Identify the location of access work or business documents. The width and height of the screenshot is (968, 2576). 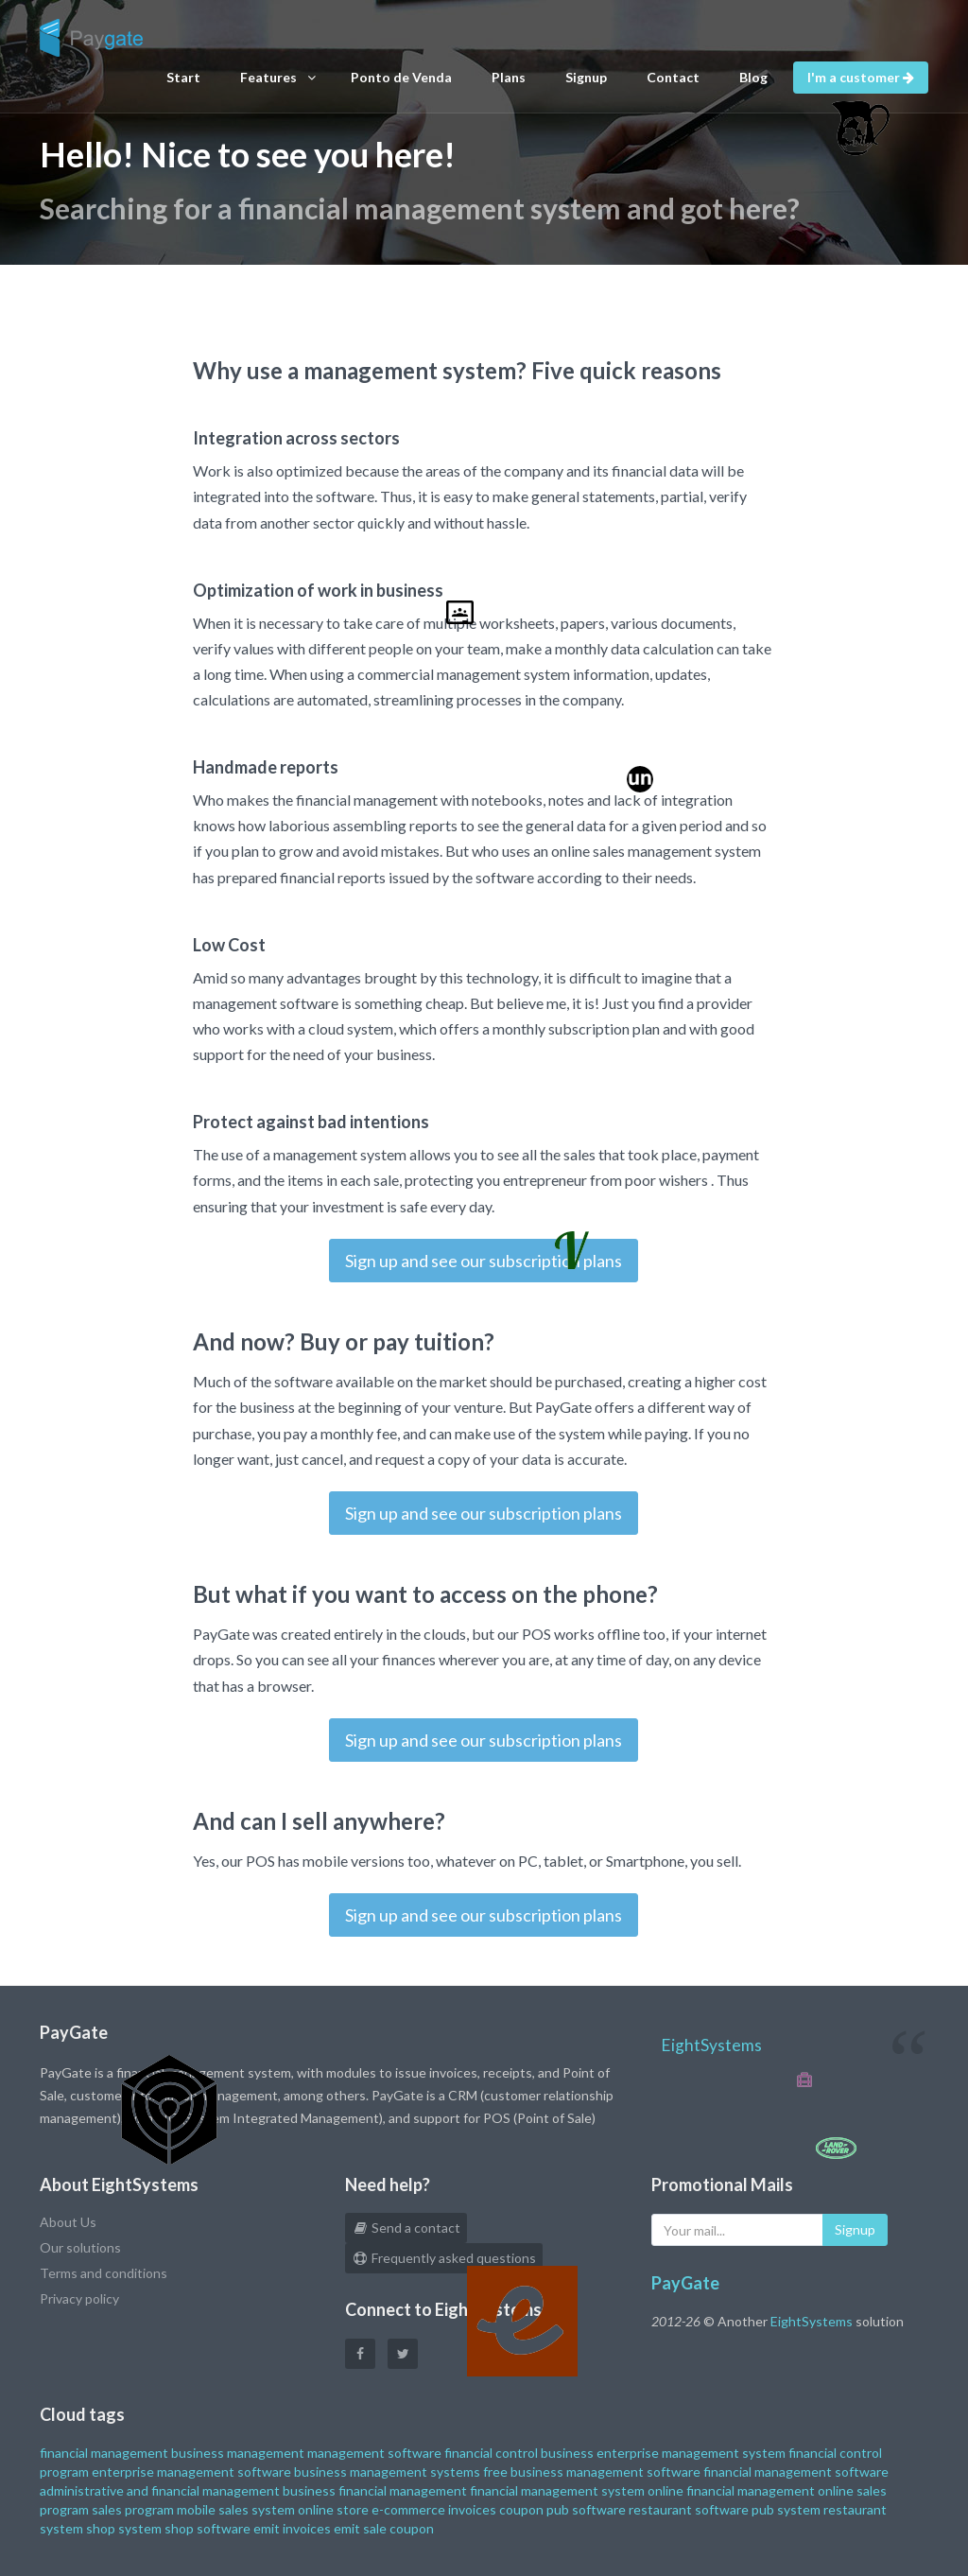
(804, 2080).